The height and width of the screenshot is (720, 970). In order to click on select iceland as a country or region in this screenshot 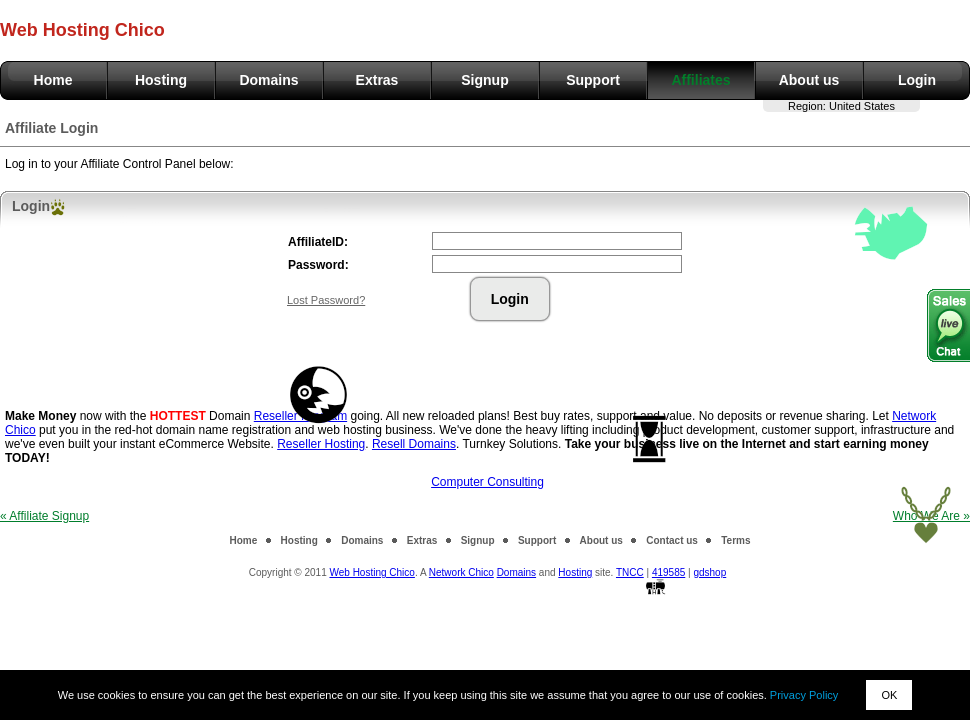, I will do `click(891, 233)`.